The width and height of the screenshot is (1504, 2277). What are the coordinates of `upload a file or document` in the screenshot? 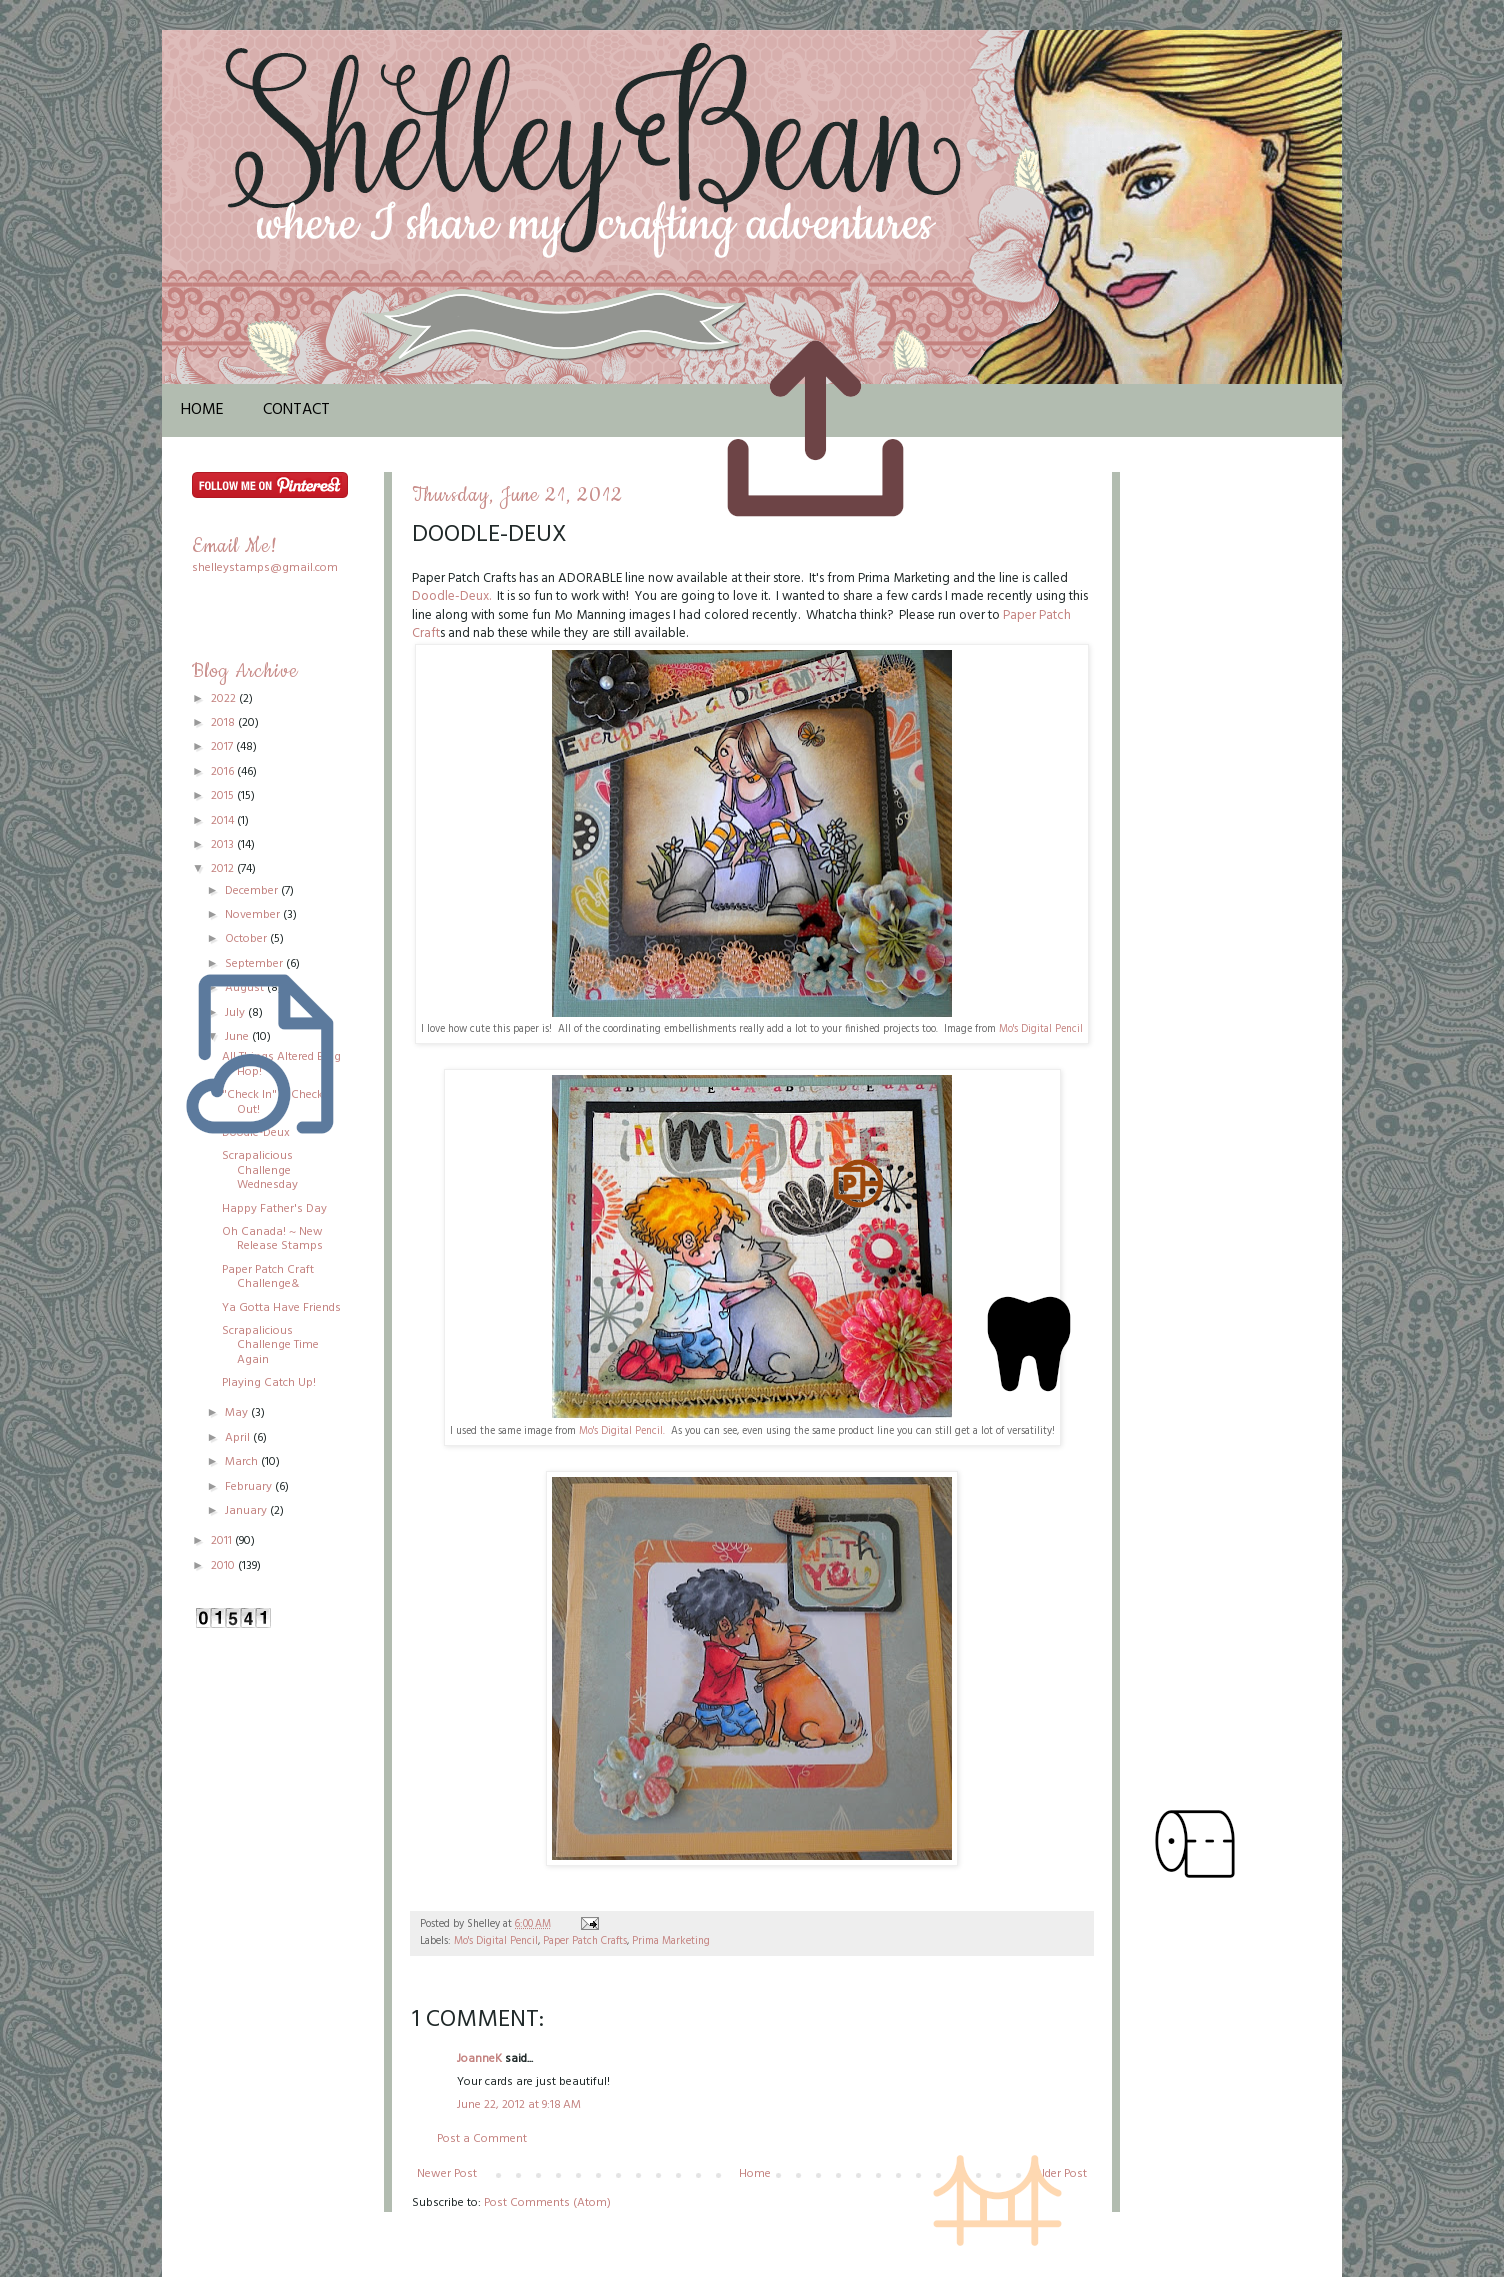 It's located at (815, 435).